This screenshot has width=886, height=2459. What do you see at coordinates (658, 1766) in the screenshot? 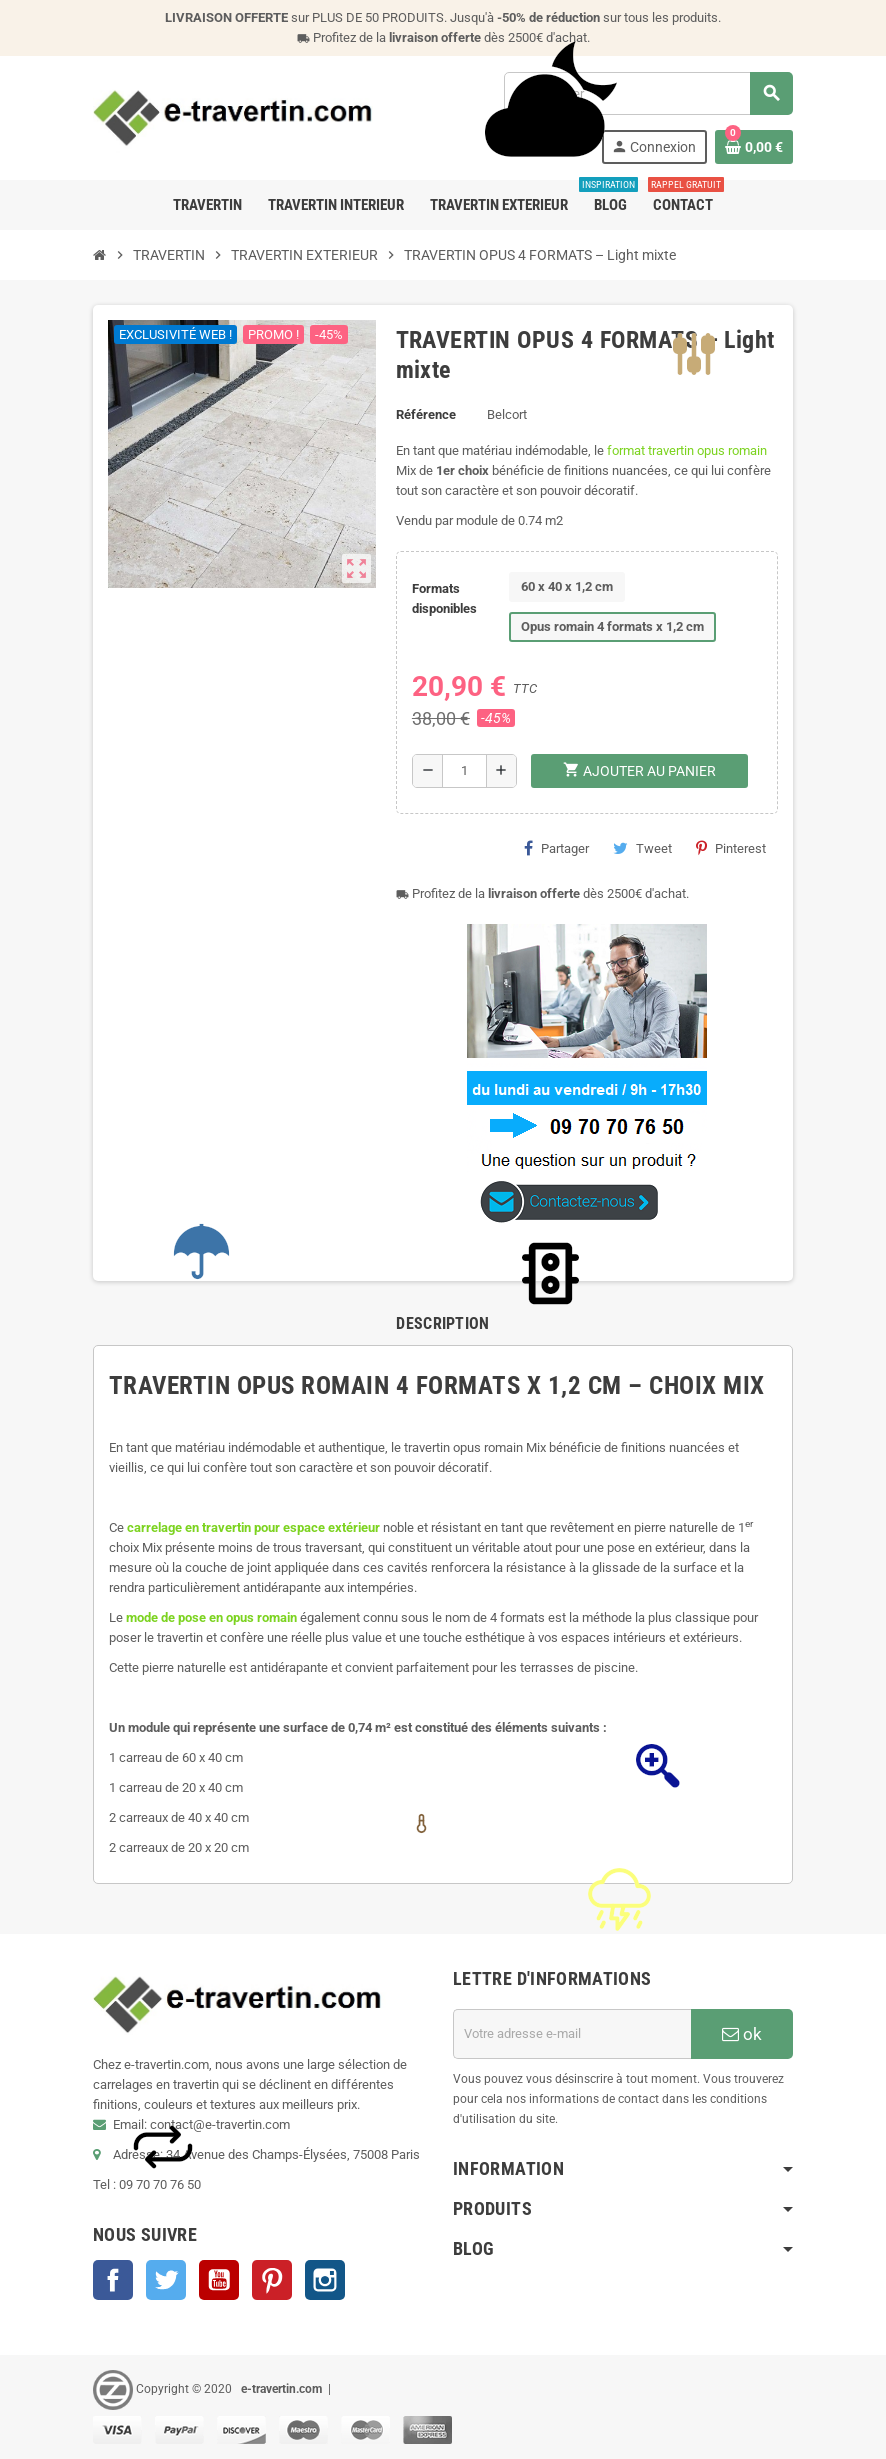
I see `zoom in on content` at bounding box center [658, 1766].